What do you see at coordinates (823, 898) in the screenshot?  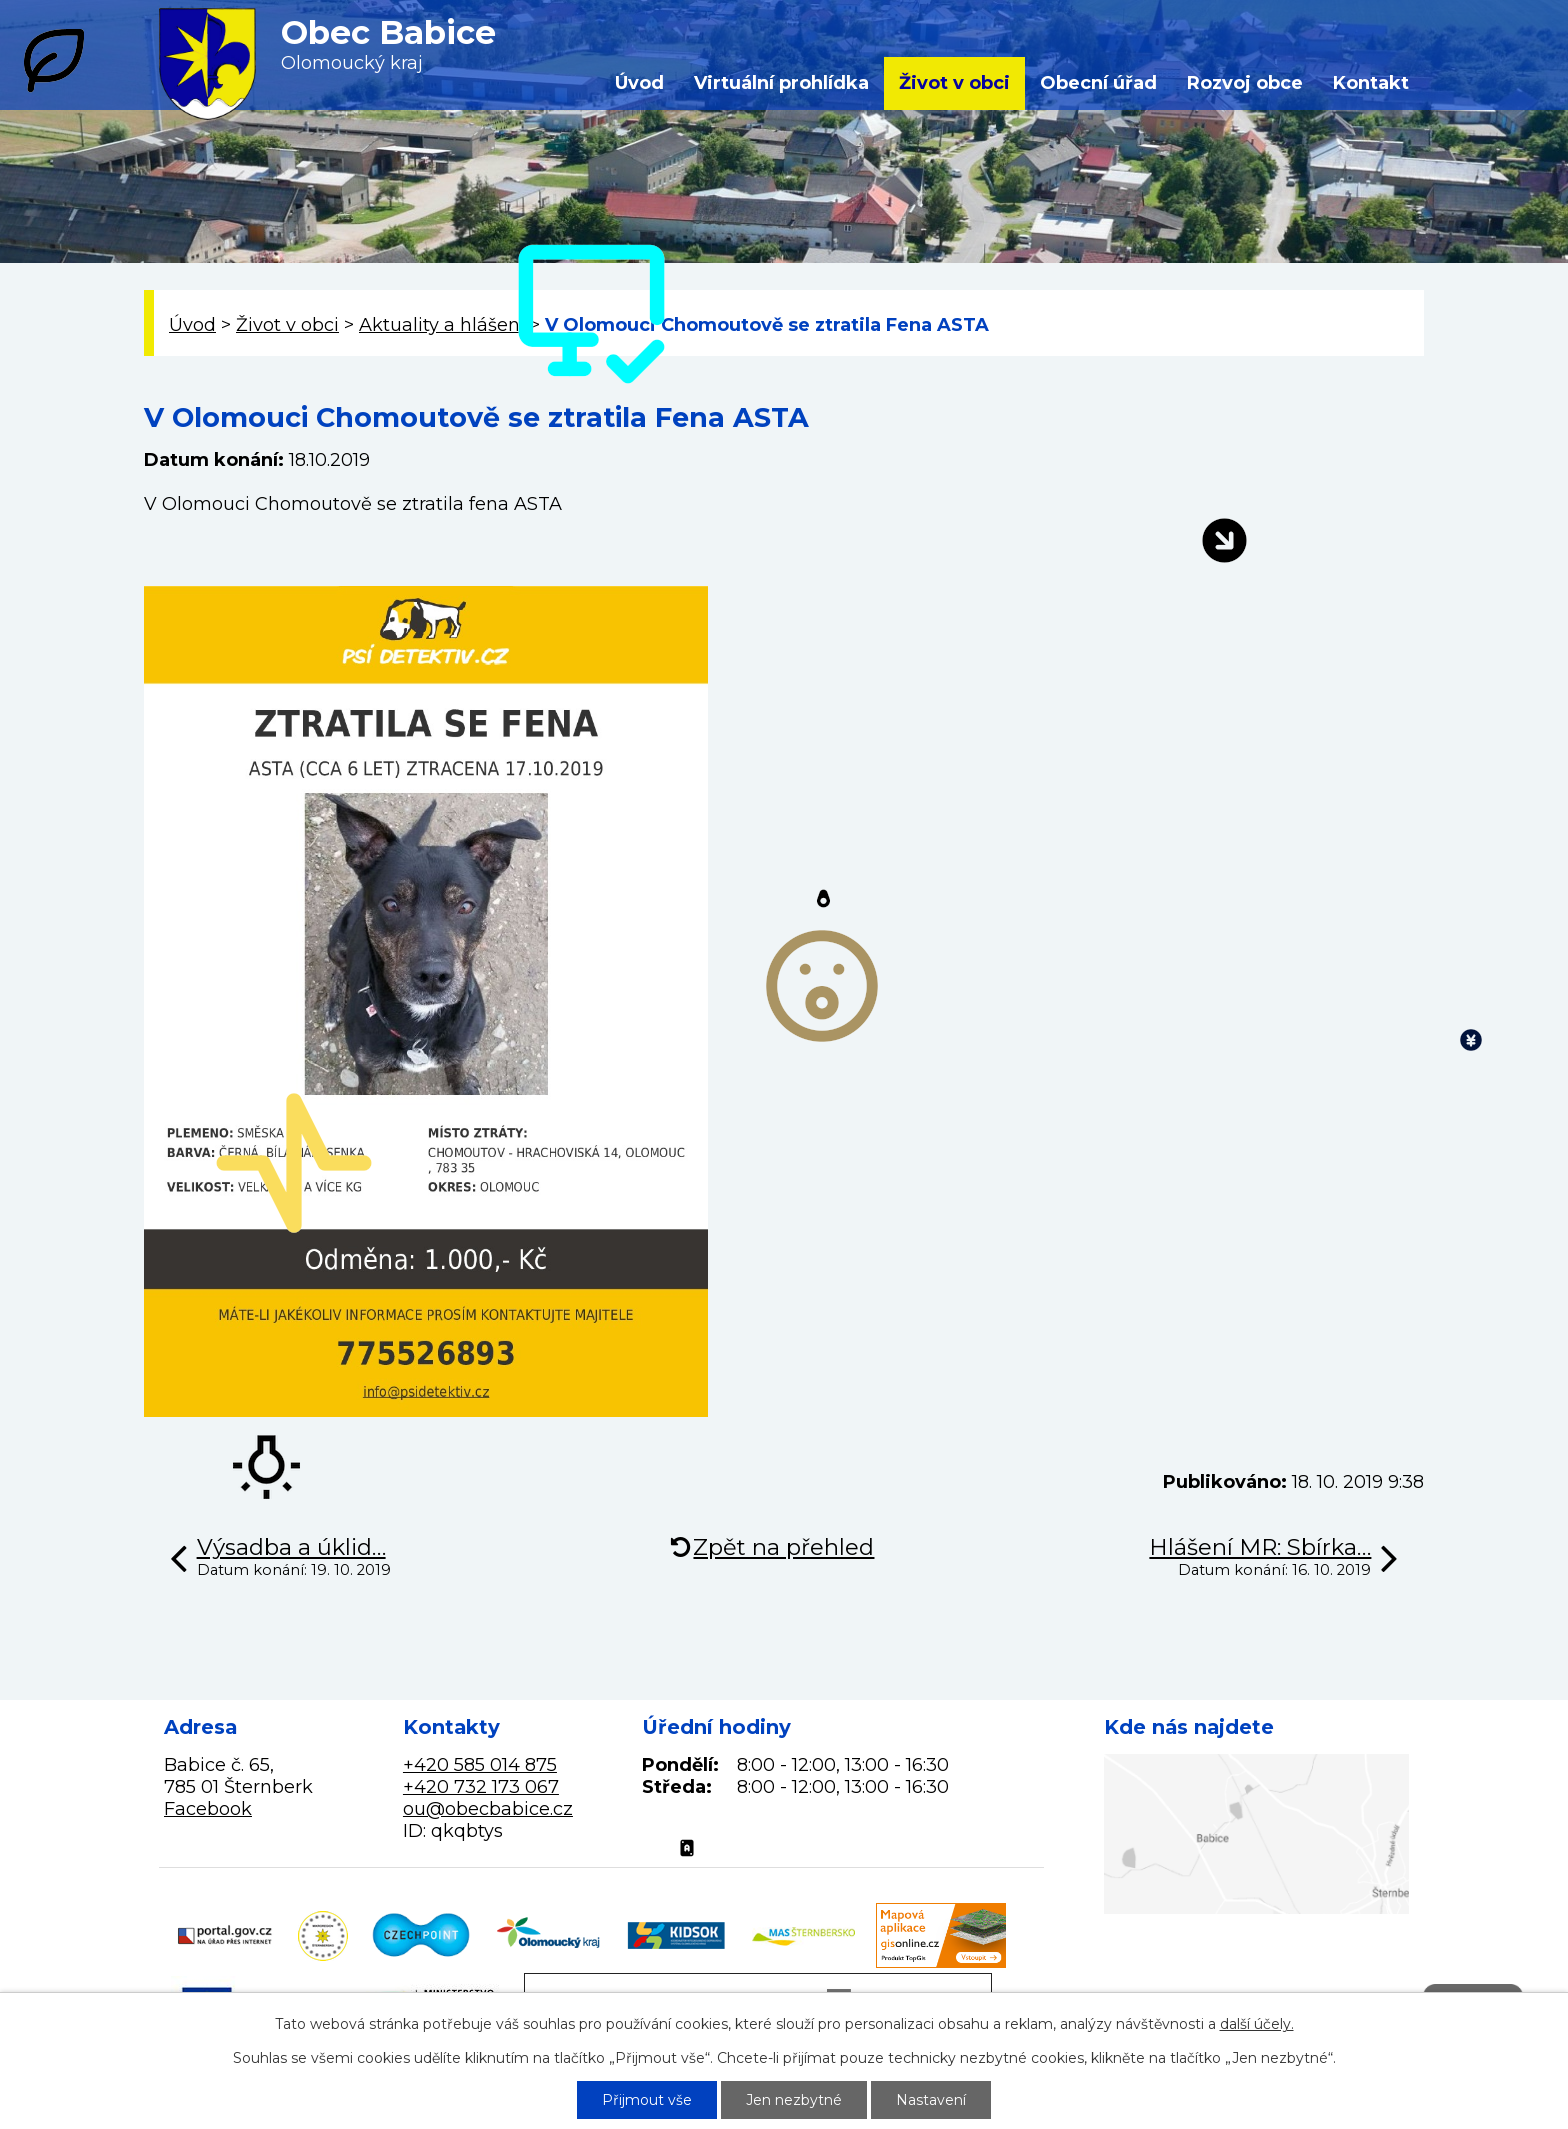 I see `indicates vegetarian or vegan food options` at bounding box center [823, 898].